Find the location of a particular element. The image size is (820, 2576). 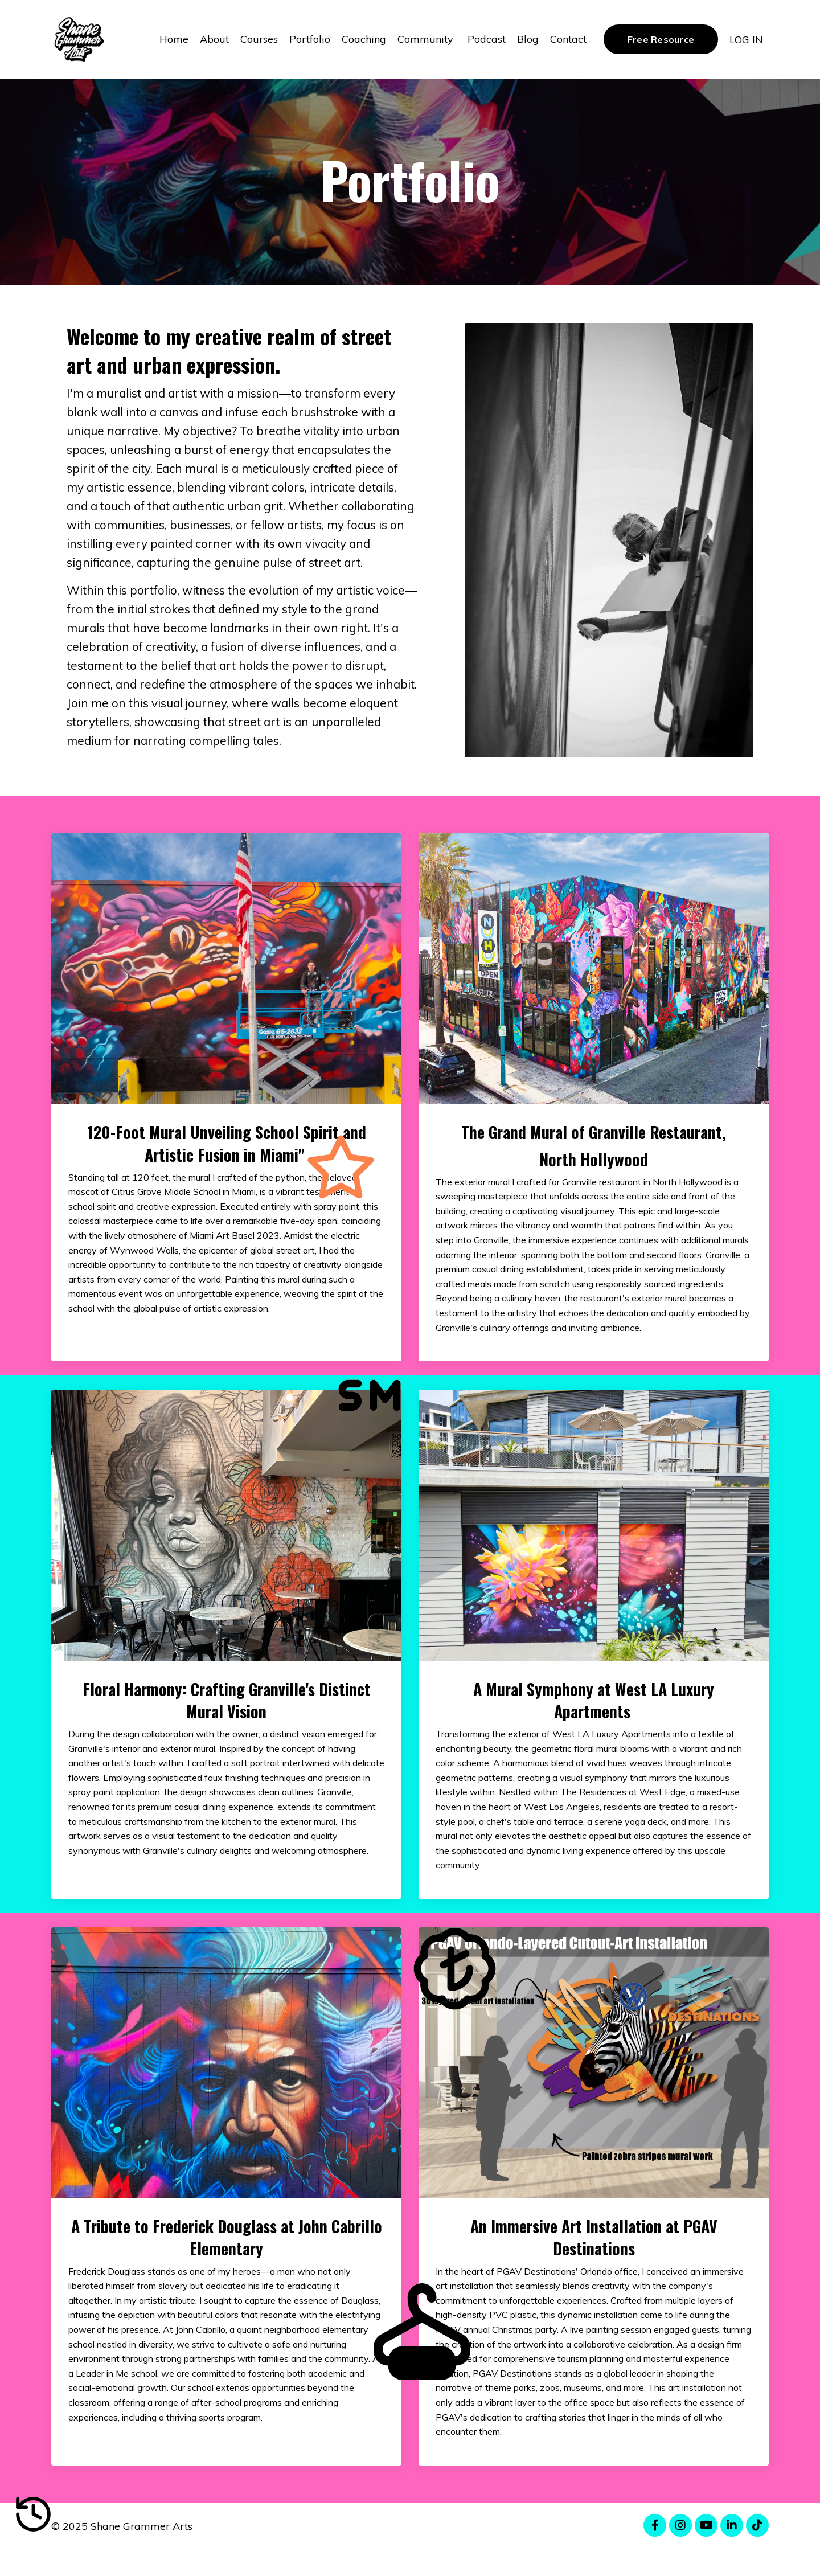

view your browsing or activity history is located at coordinates (33, 2514).